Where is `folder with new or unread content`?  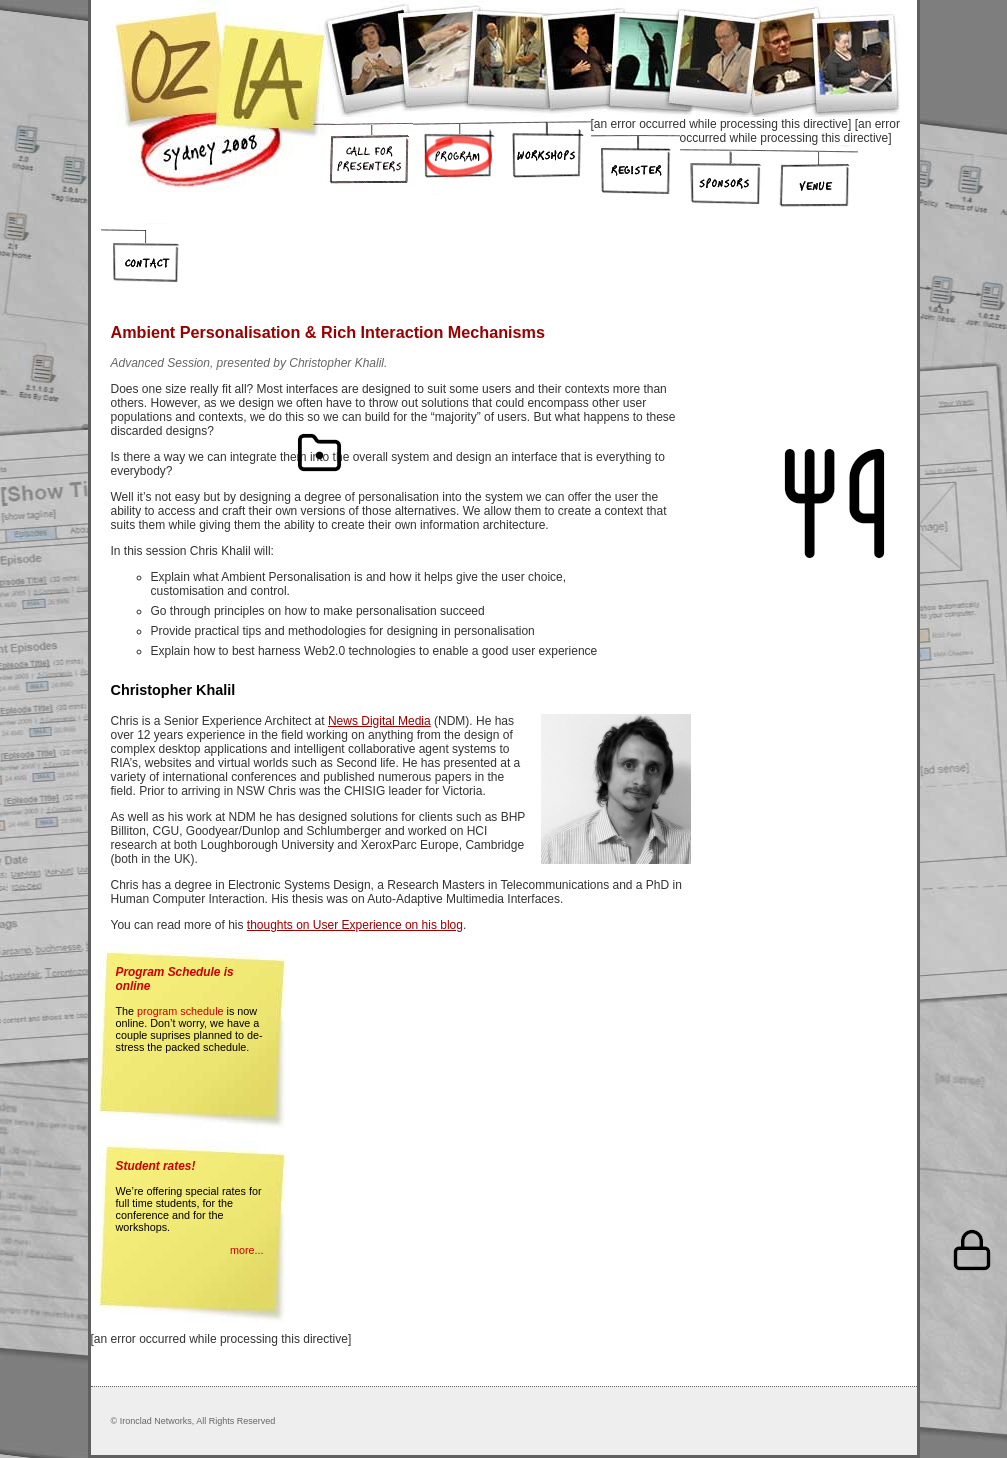 folder with new or unread content is located at coordinates (319, 453).